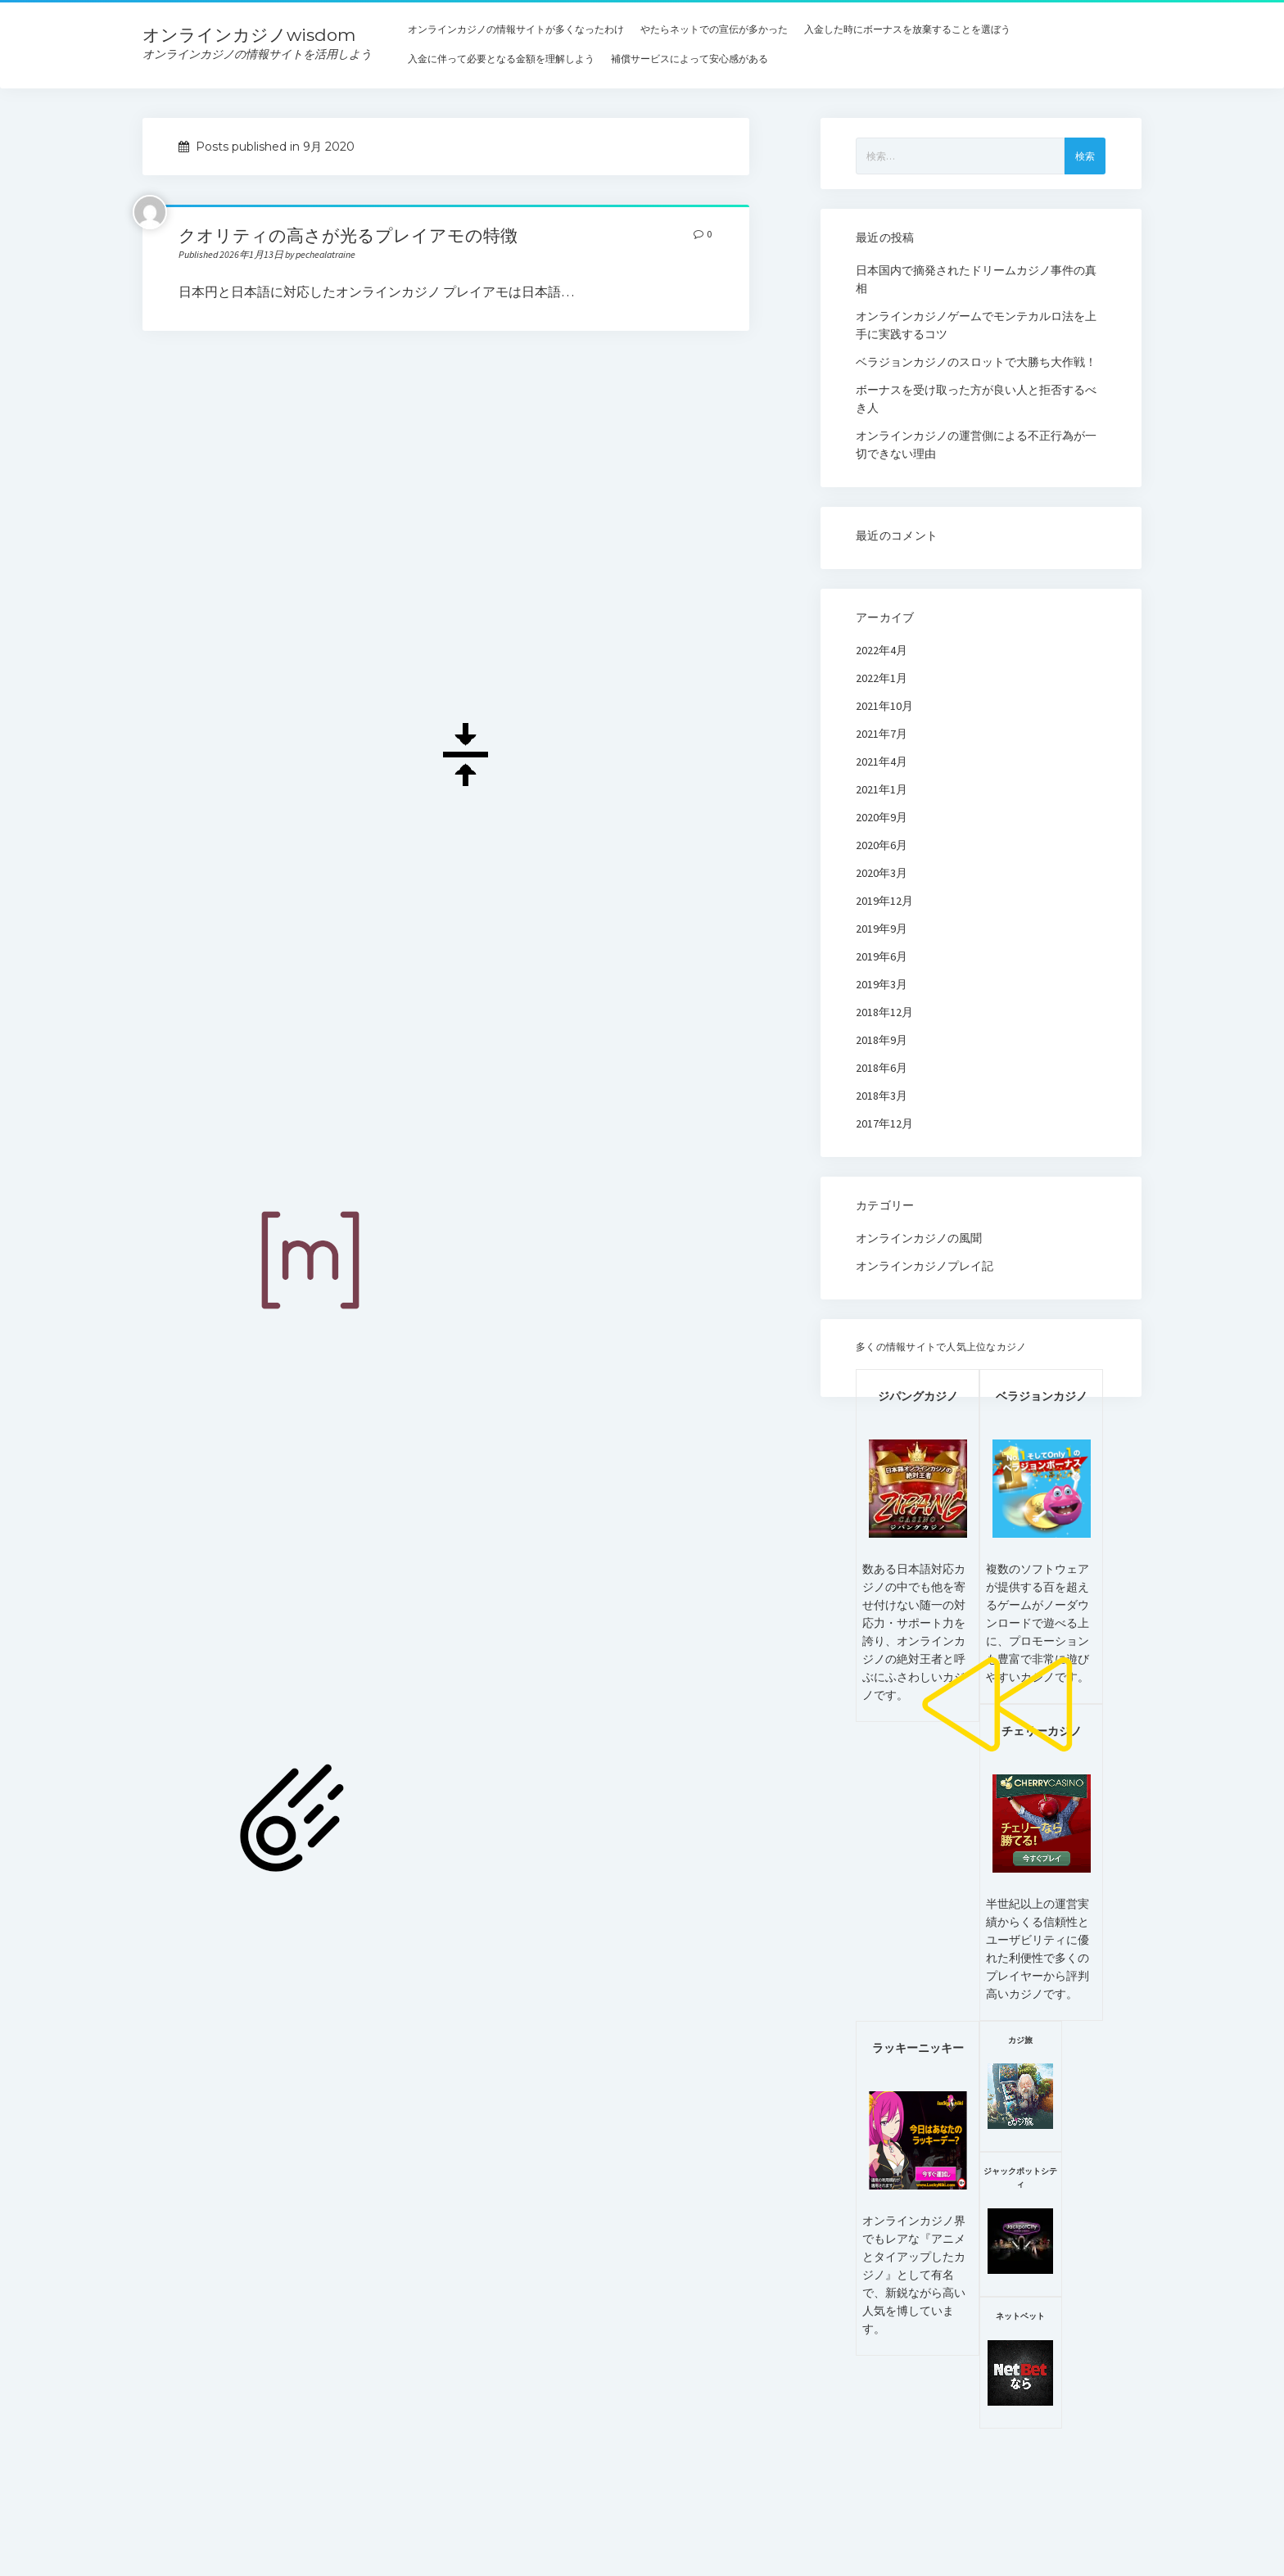 The image size is (1284, 2576). I want to click on rewind or skip backward in media playback, so click(1002, 1704).